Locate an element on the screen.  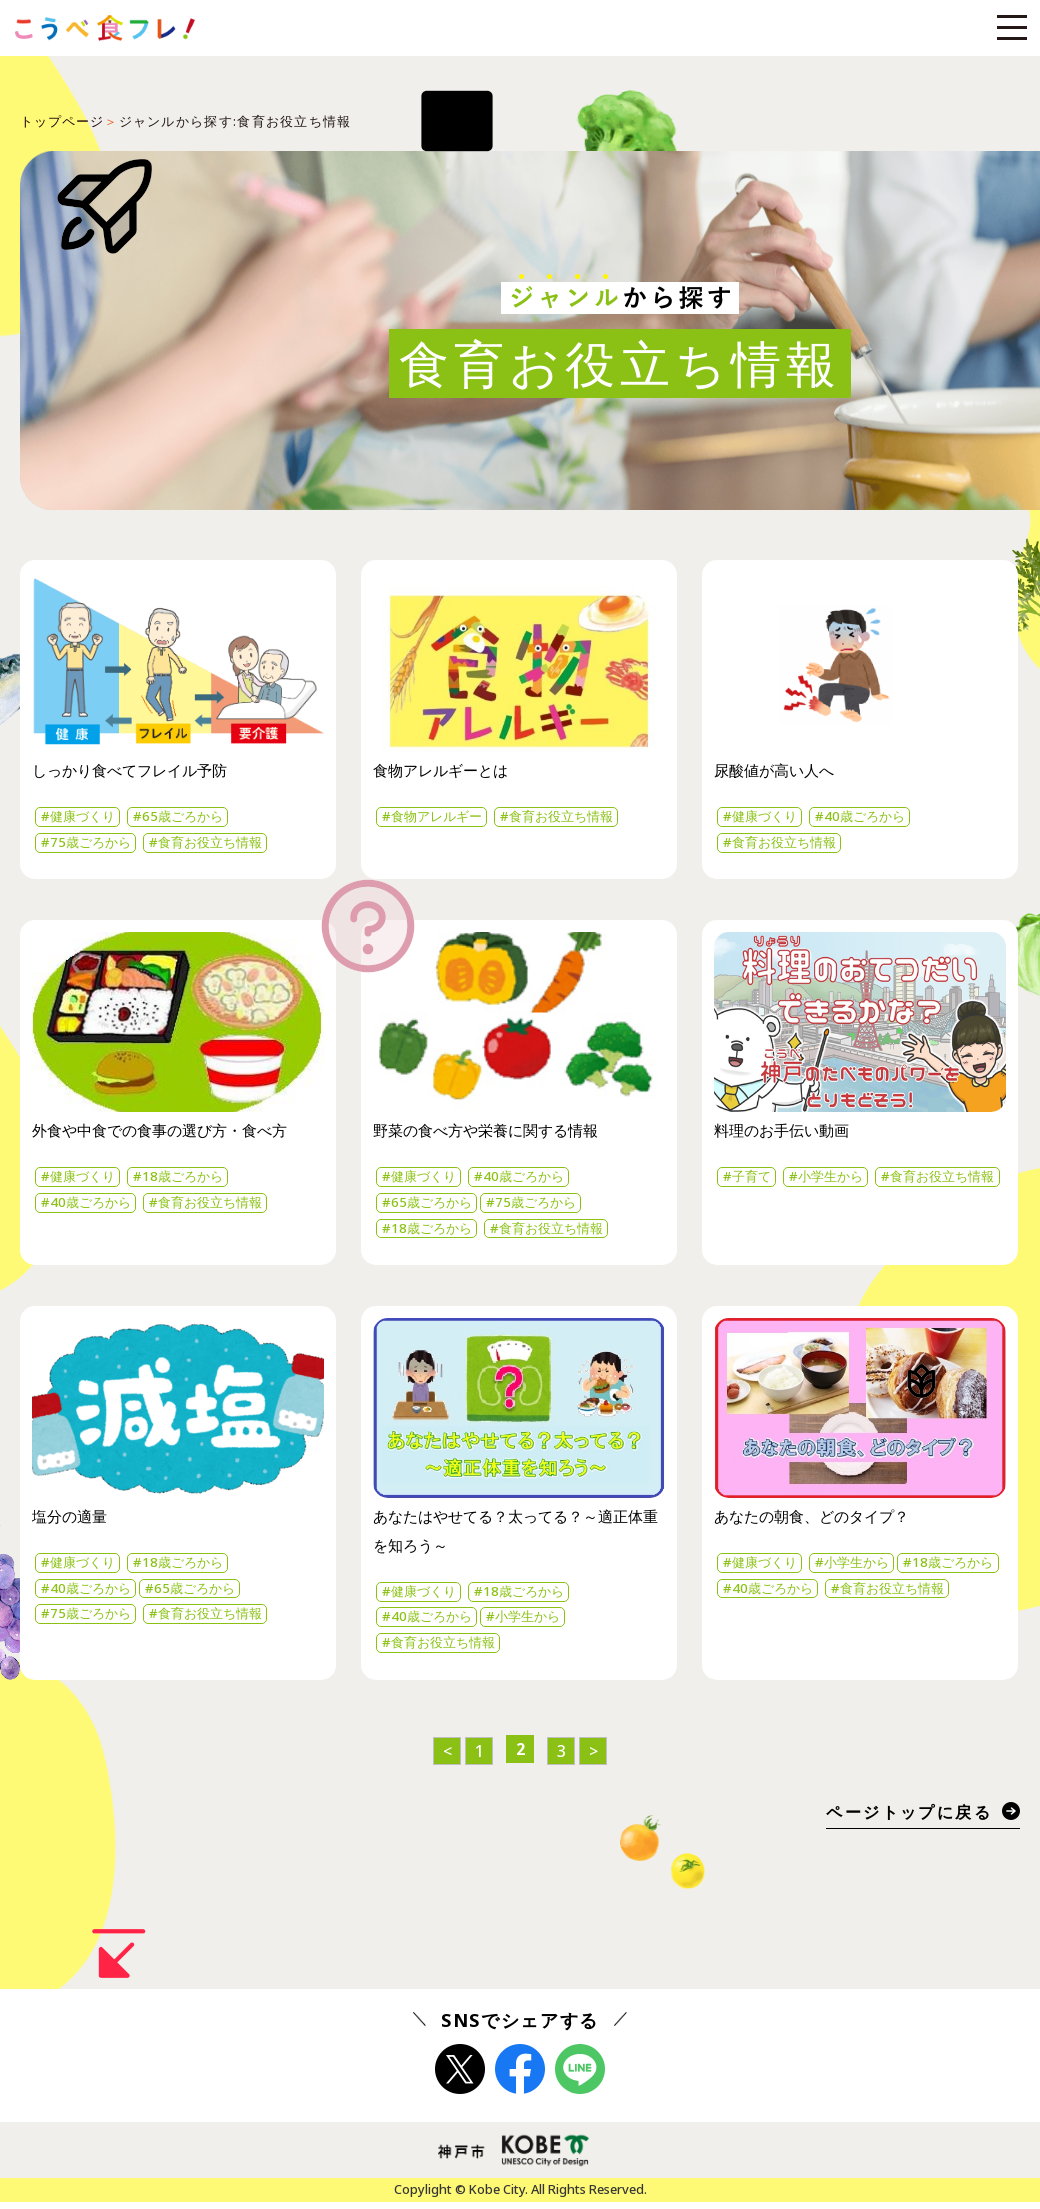
launch or deploy a project is located at coordinates (106, 204).